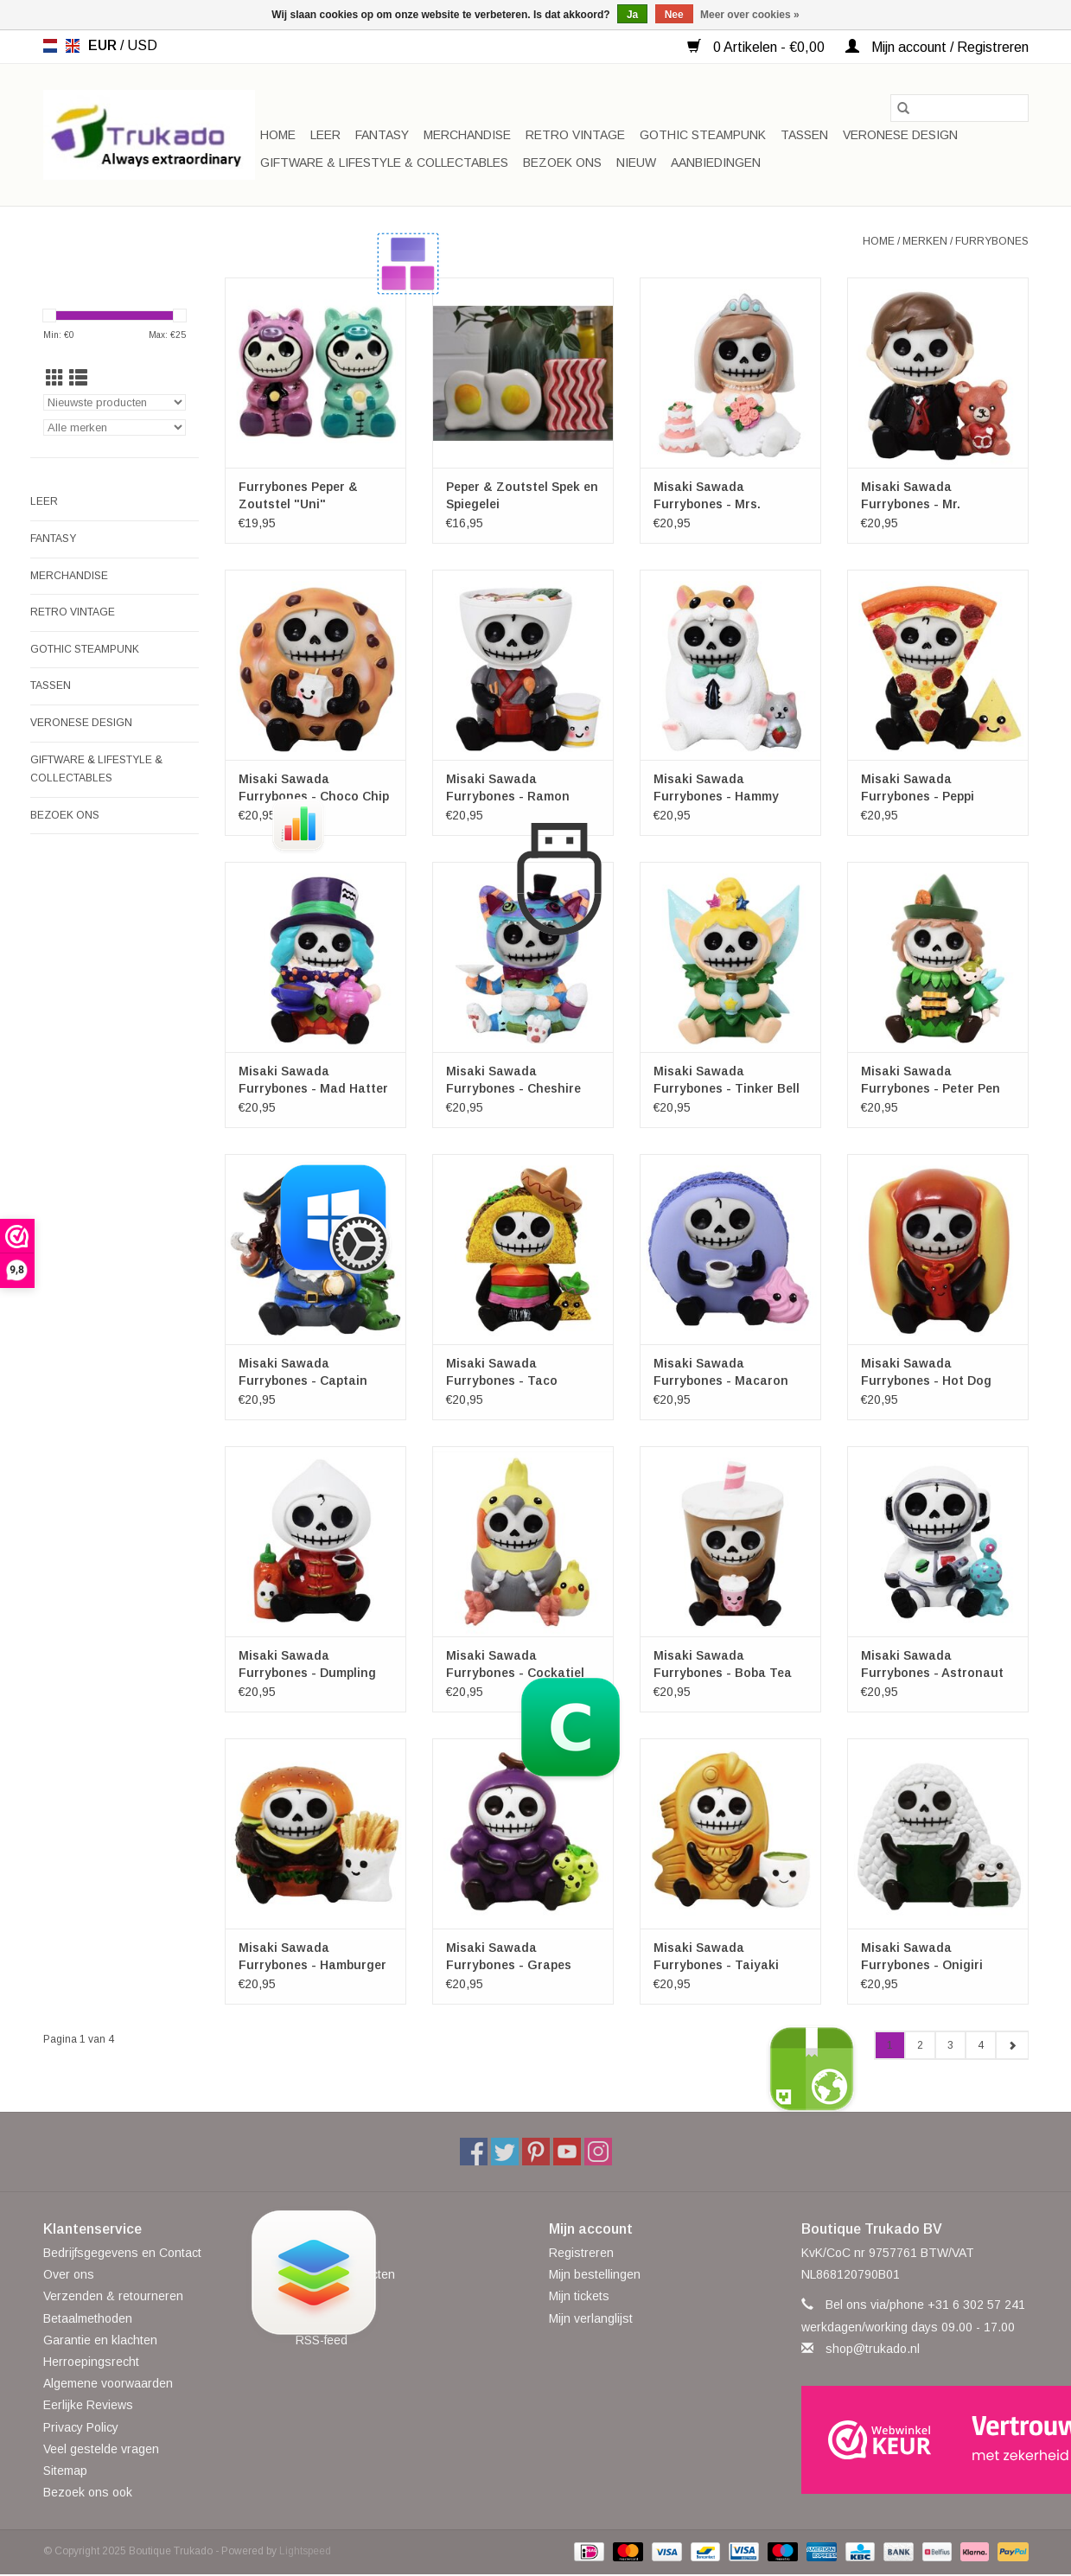 The image size is (1071, 2576). I want to click on access connected USB drive, so click(559, 879).